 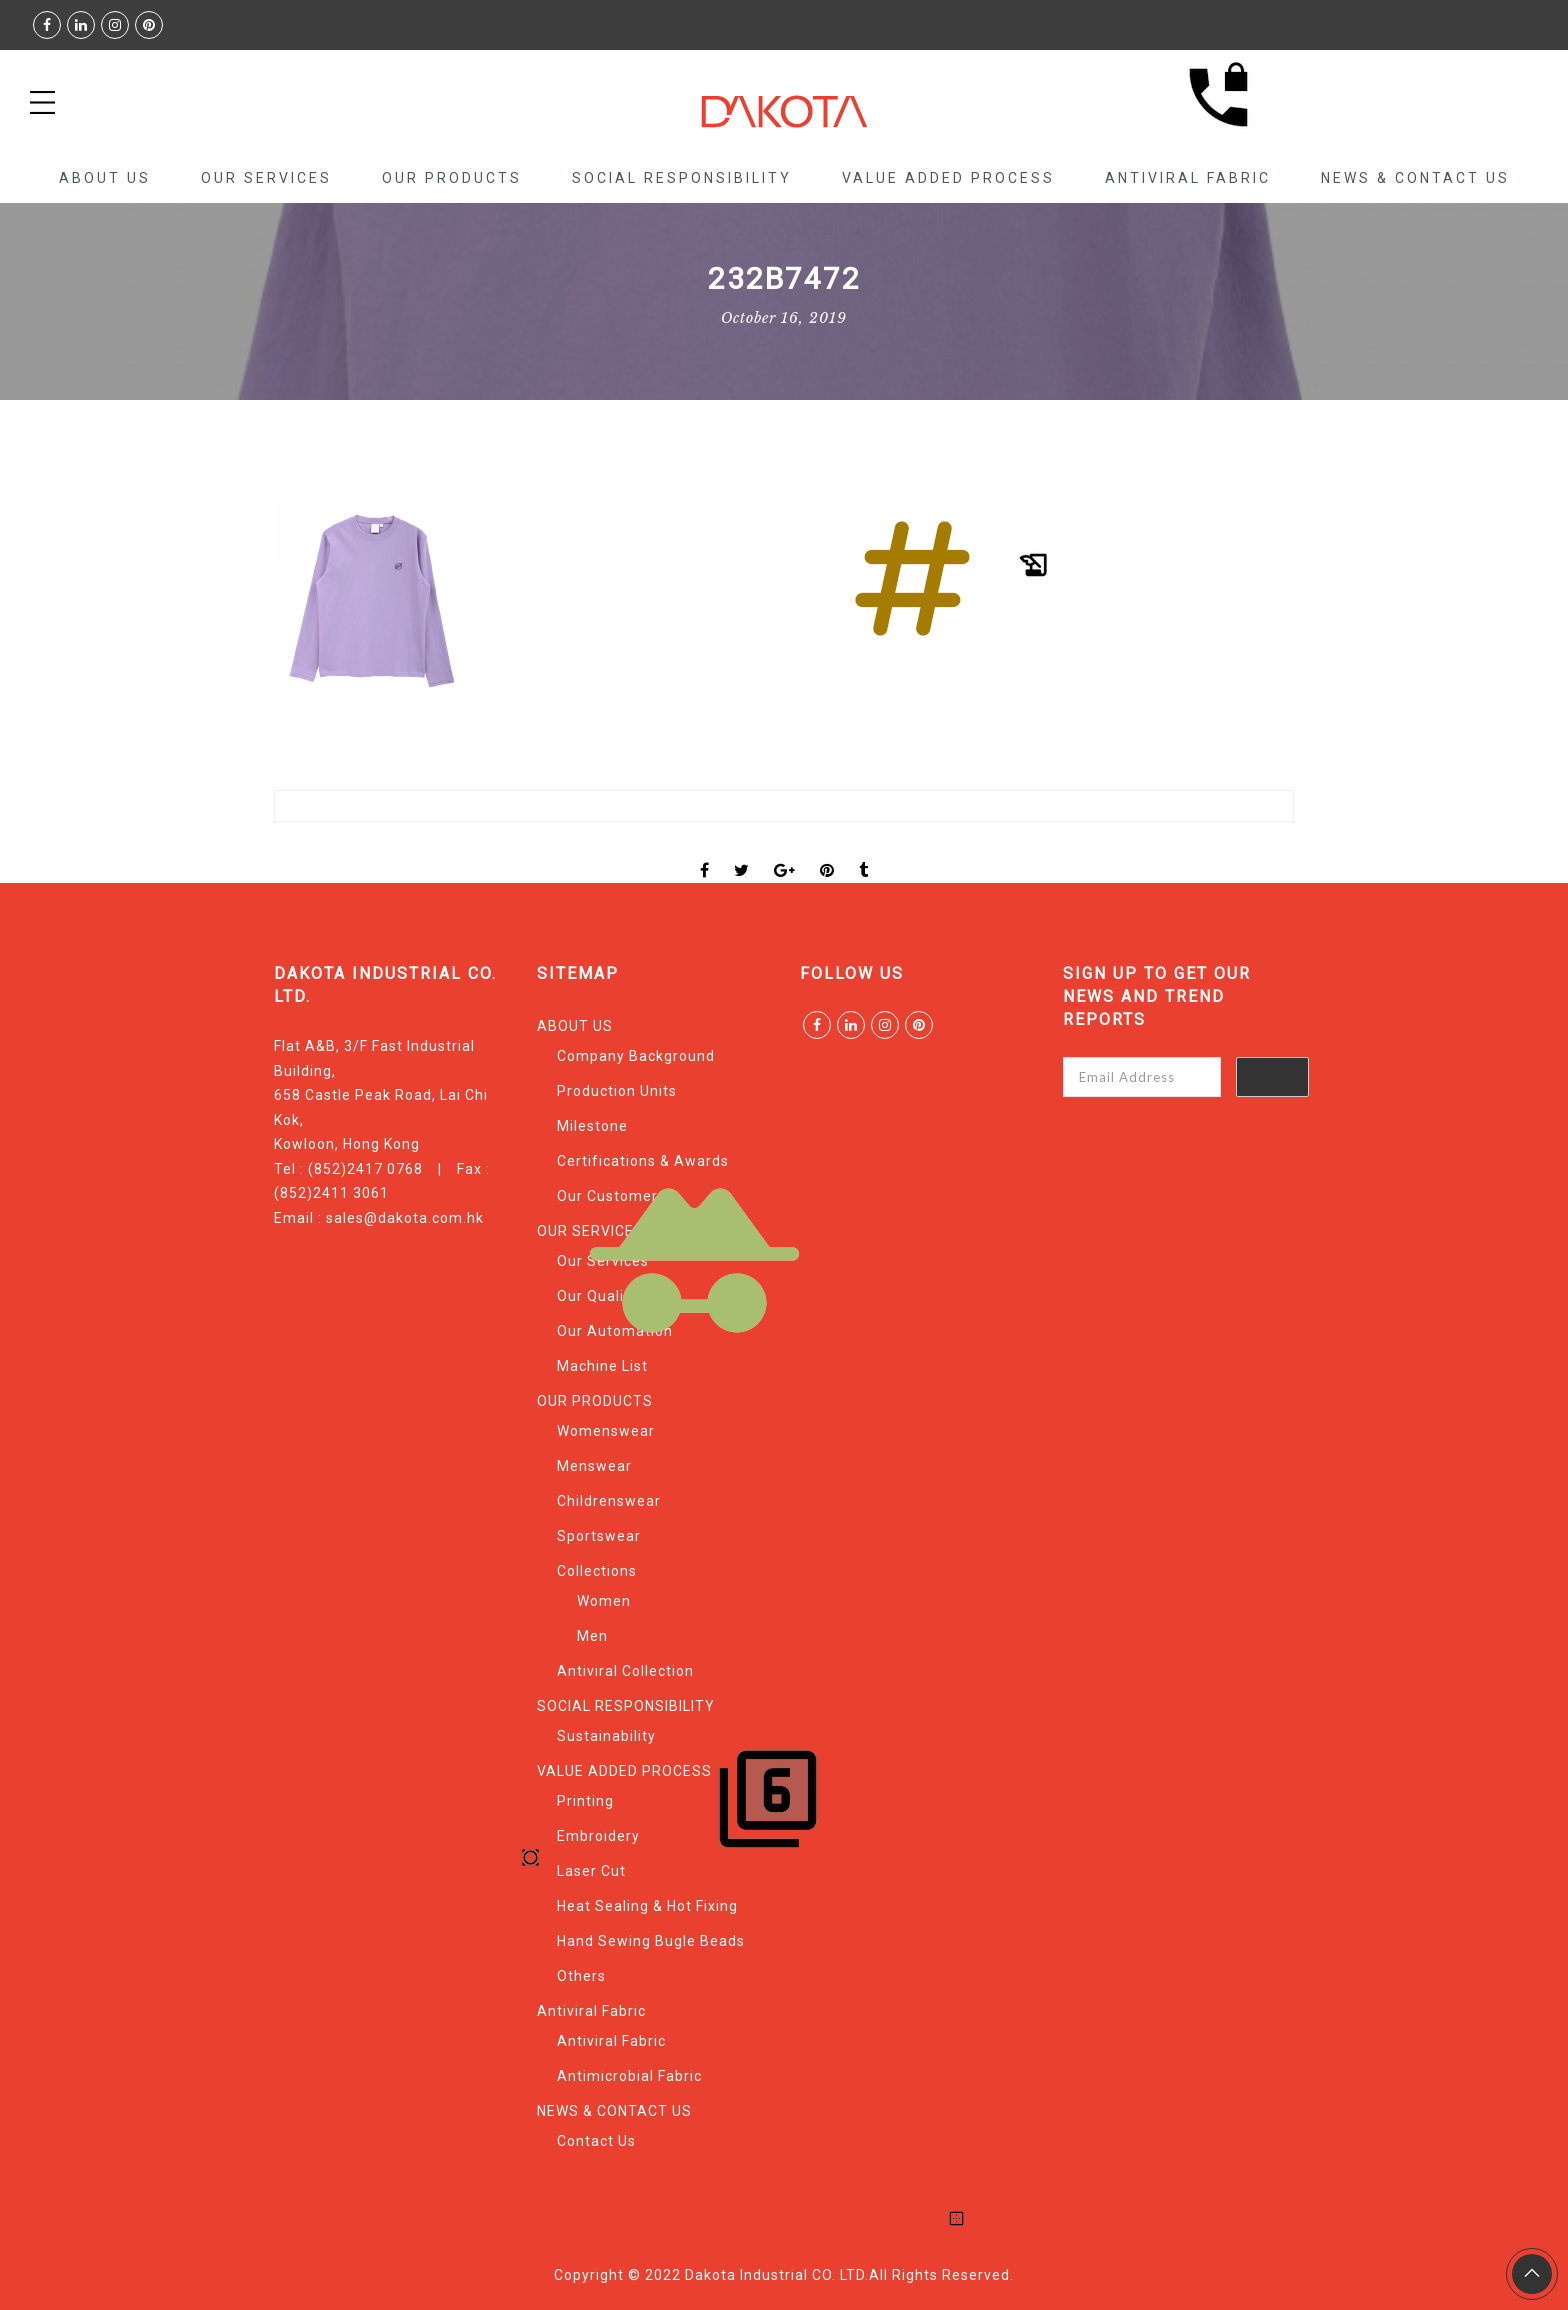 What do you see at coordinates (694, 1260) in the screenshot?
I see `enable incognito or private browsing mode` at bounding box center [694, 1260].